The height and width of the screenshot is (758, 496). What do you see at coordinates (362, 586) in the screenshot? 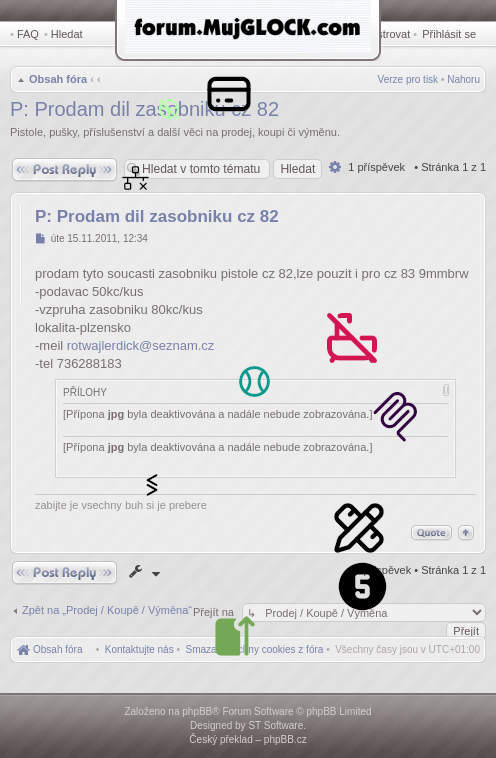
I see `indicates step 5 in a multi-step process` at bounding box center [362, 586].